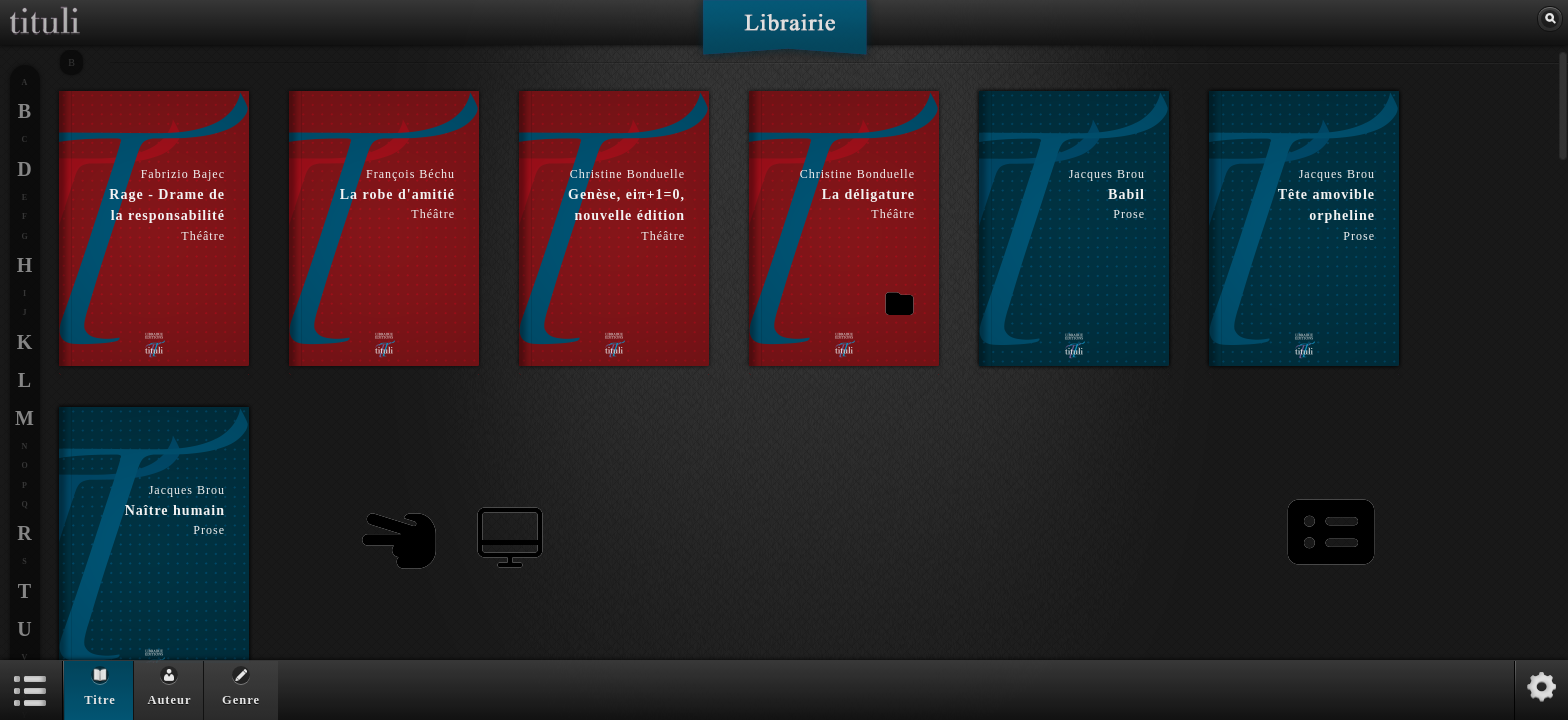  What do you see at coordinates (510, 535) in the screenshot?
I see `switch to desktop view` at bounding box center [510, 535].